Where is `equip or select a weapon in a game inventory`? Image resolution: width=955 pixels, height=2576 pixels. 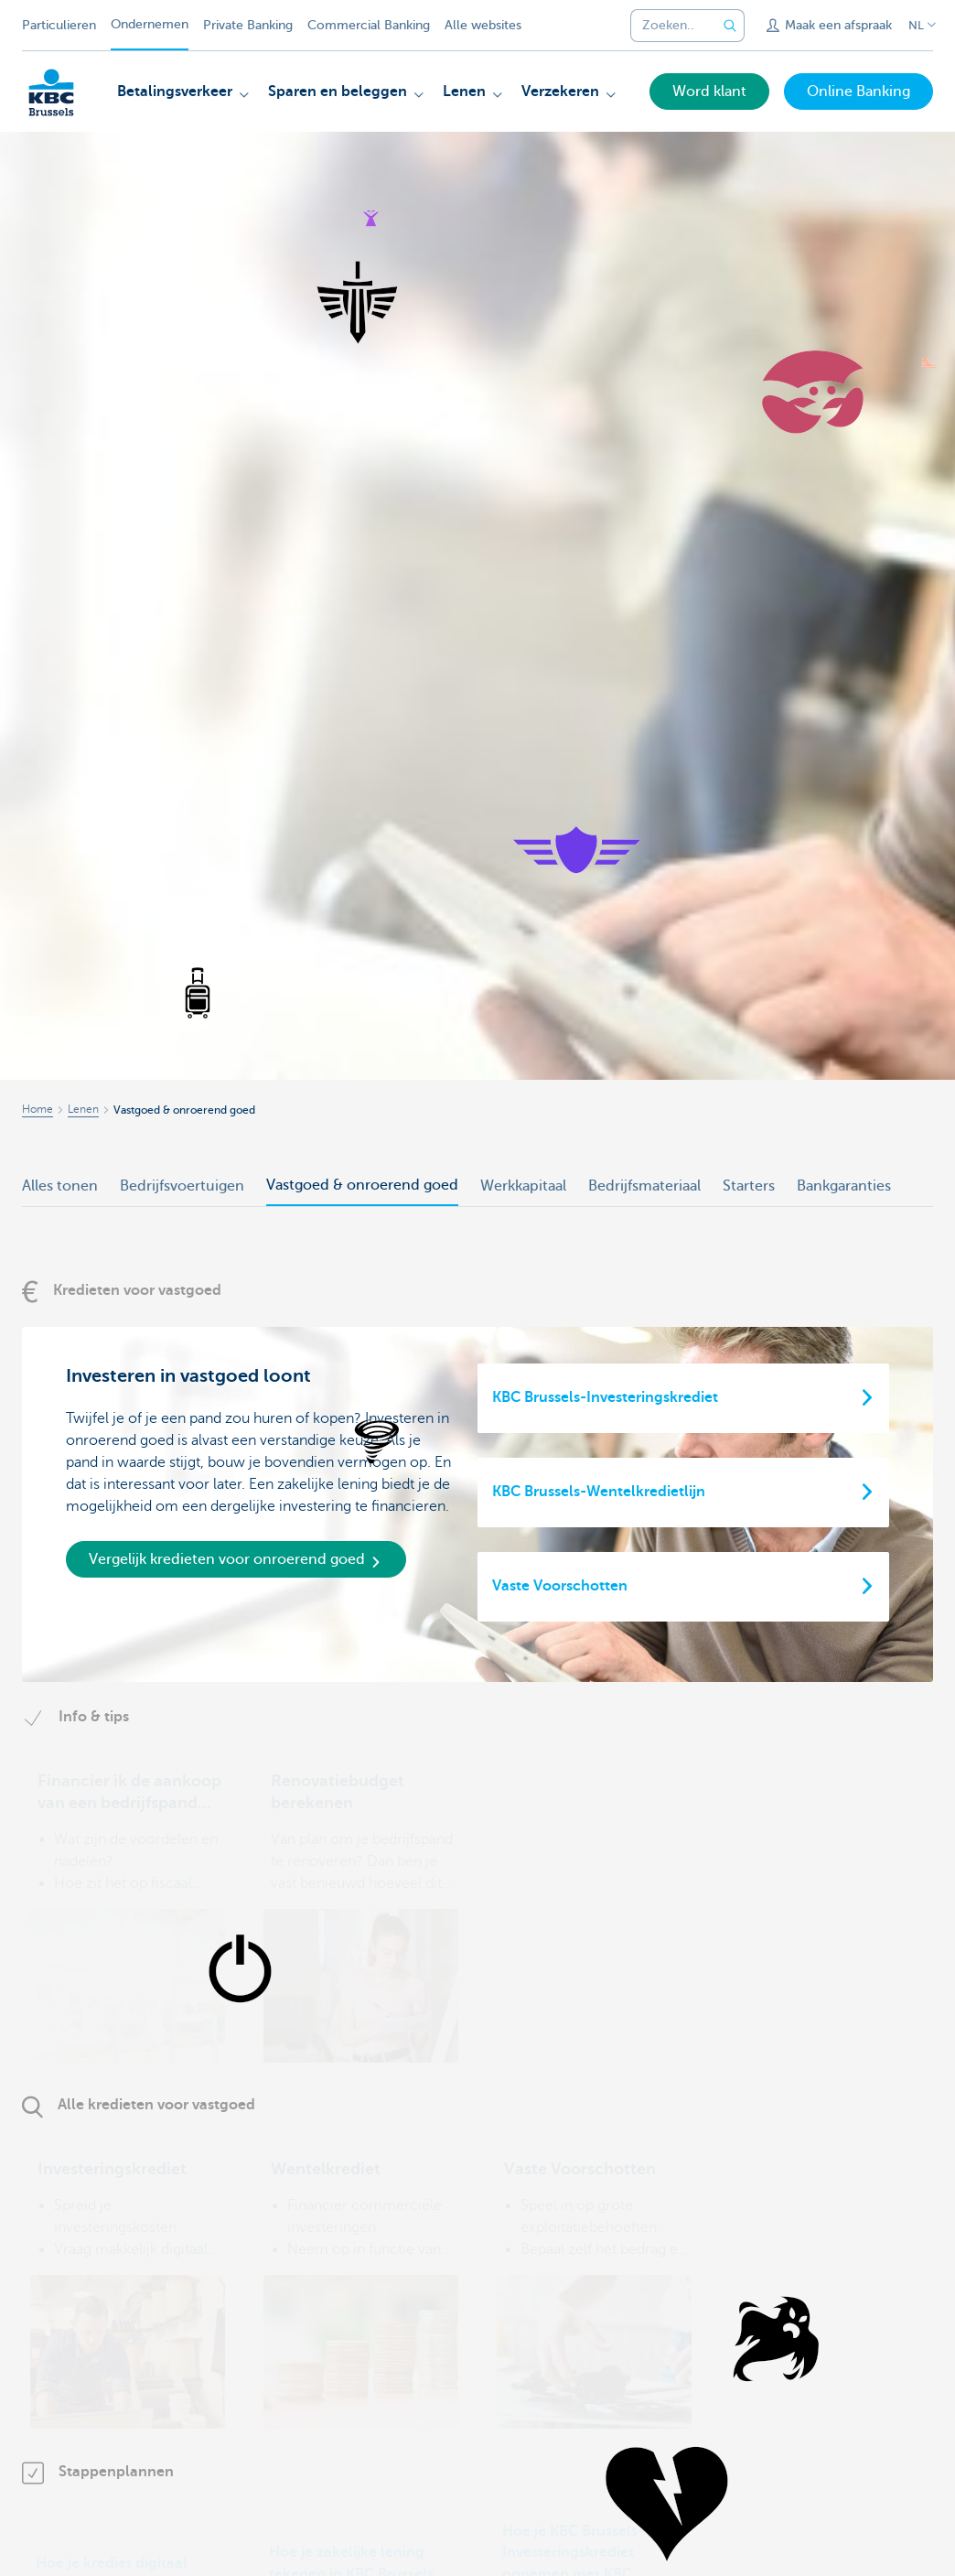 equip or select a weapon in a game inventory is located at coordinates (357, 302).